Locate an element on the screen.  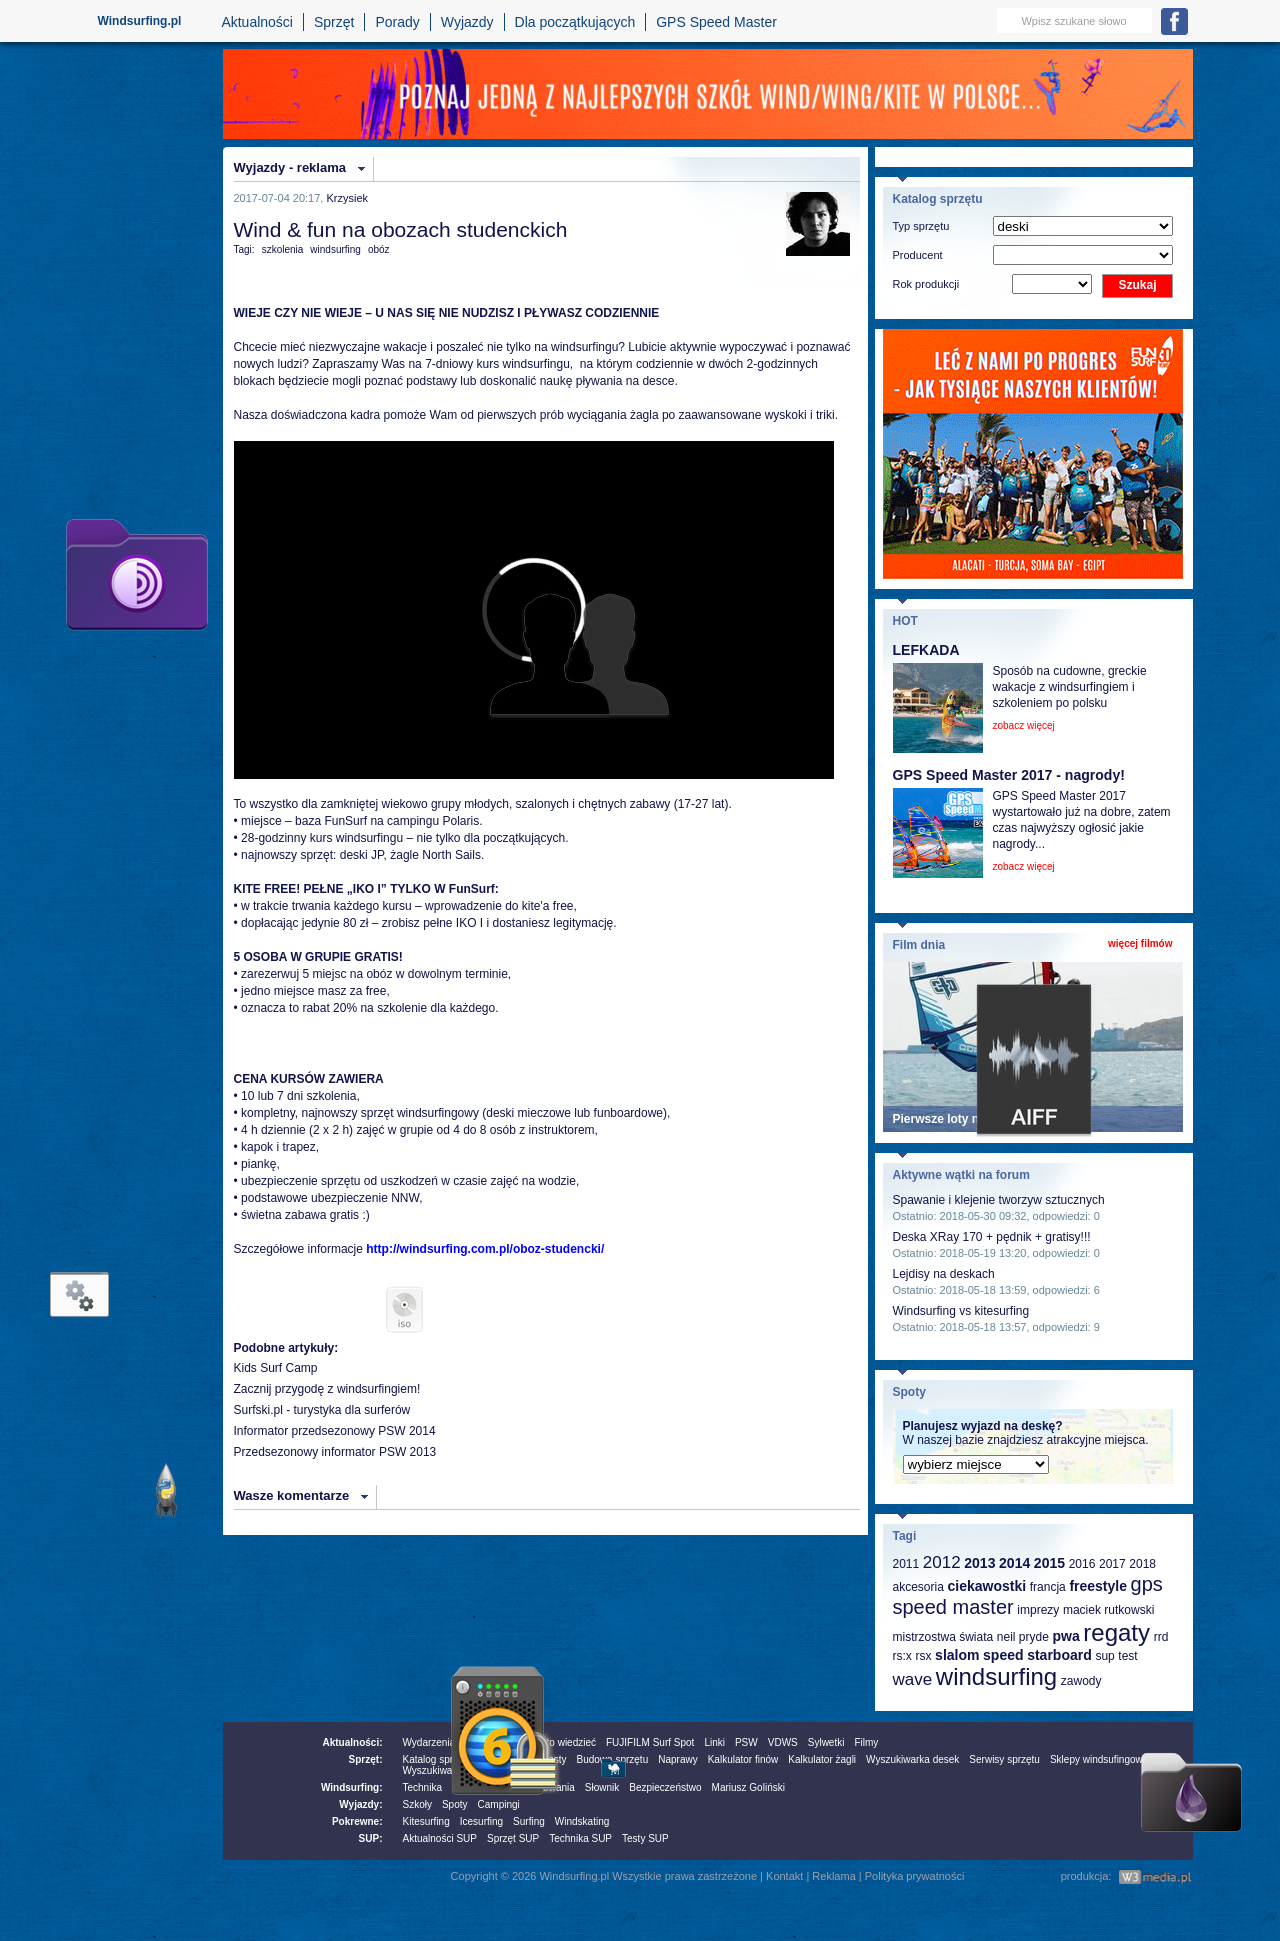
run an executable program or application is located at coordinates (79, 1294).